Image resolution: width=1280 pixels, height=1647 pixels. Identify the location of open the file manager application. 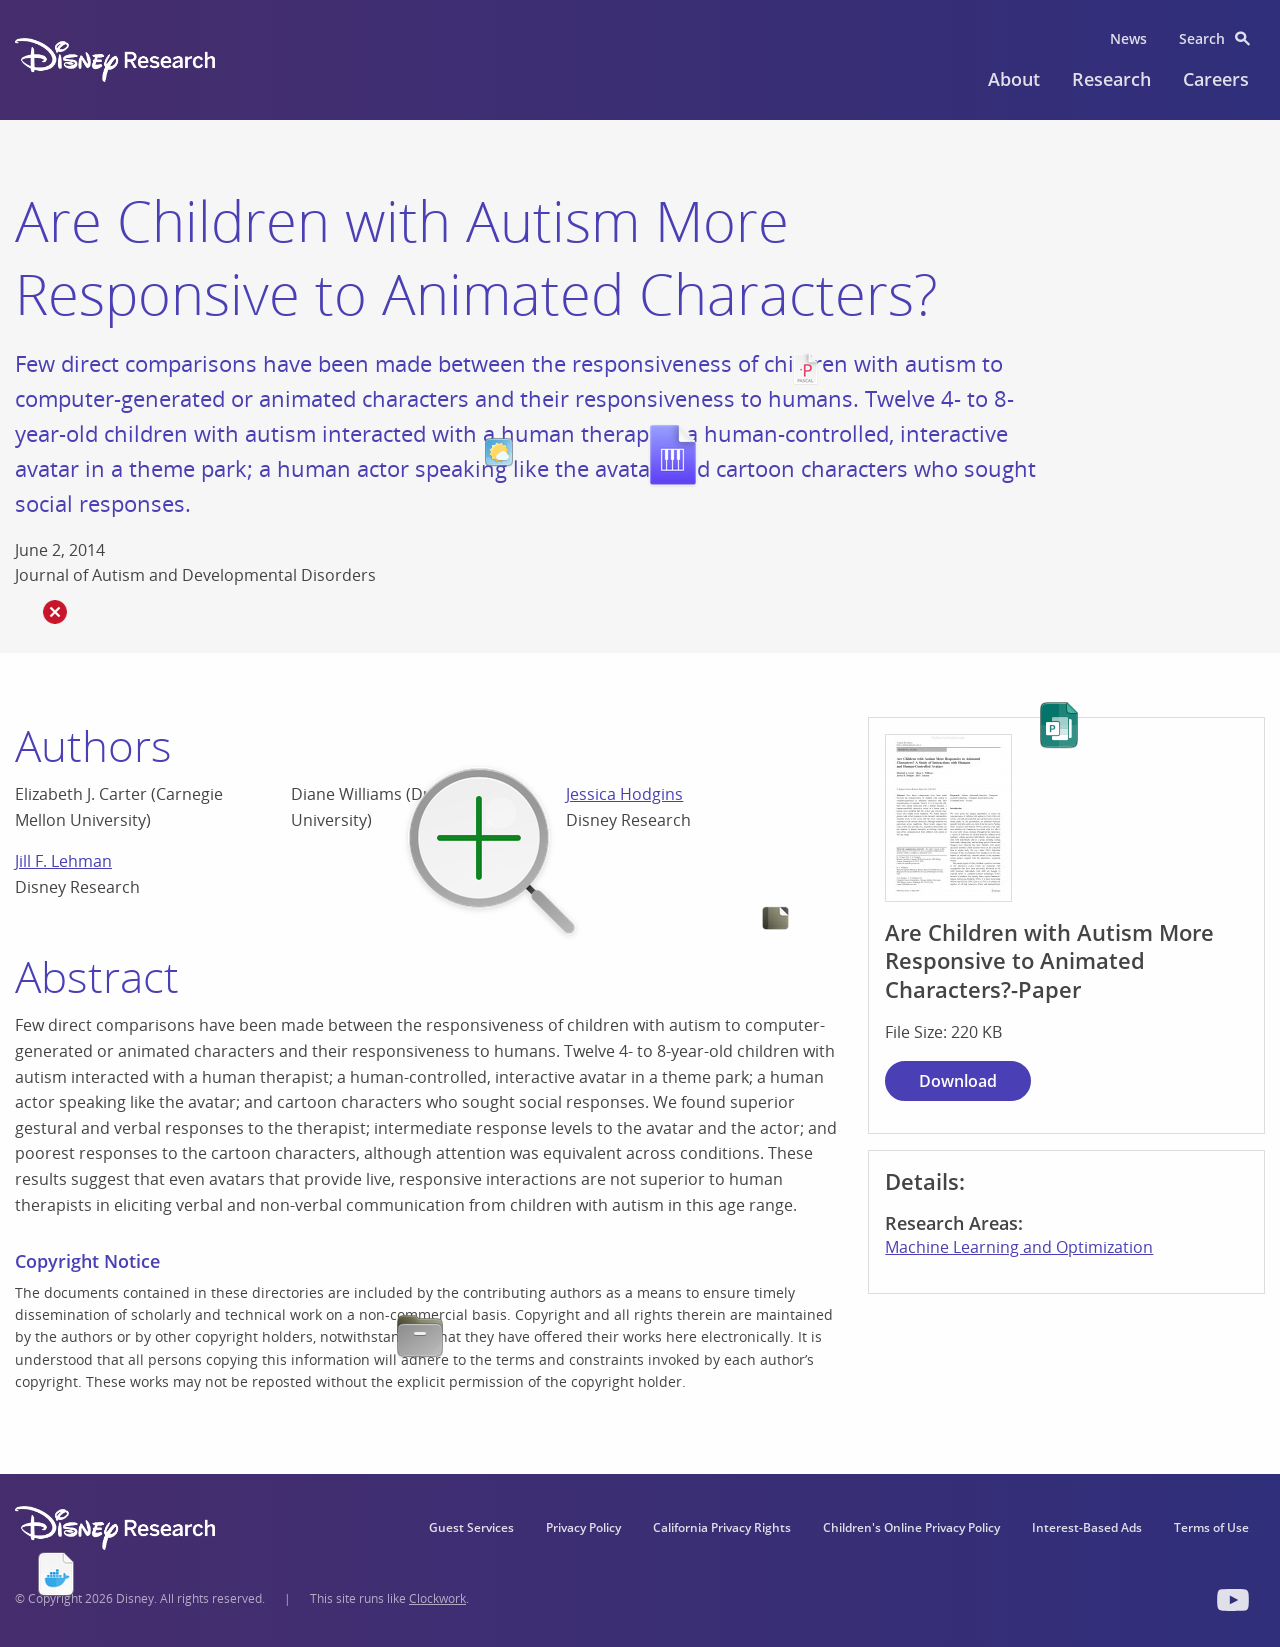
(420, 1336).